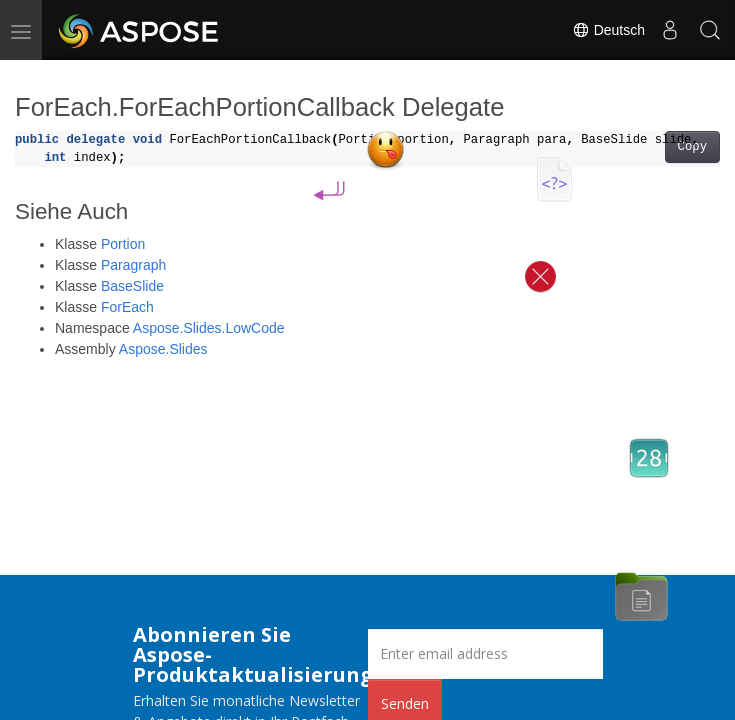  Describe the element at coordinates (328, 188) in the screenshot. I see `reply to all recipients of an email` at that location.